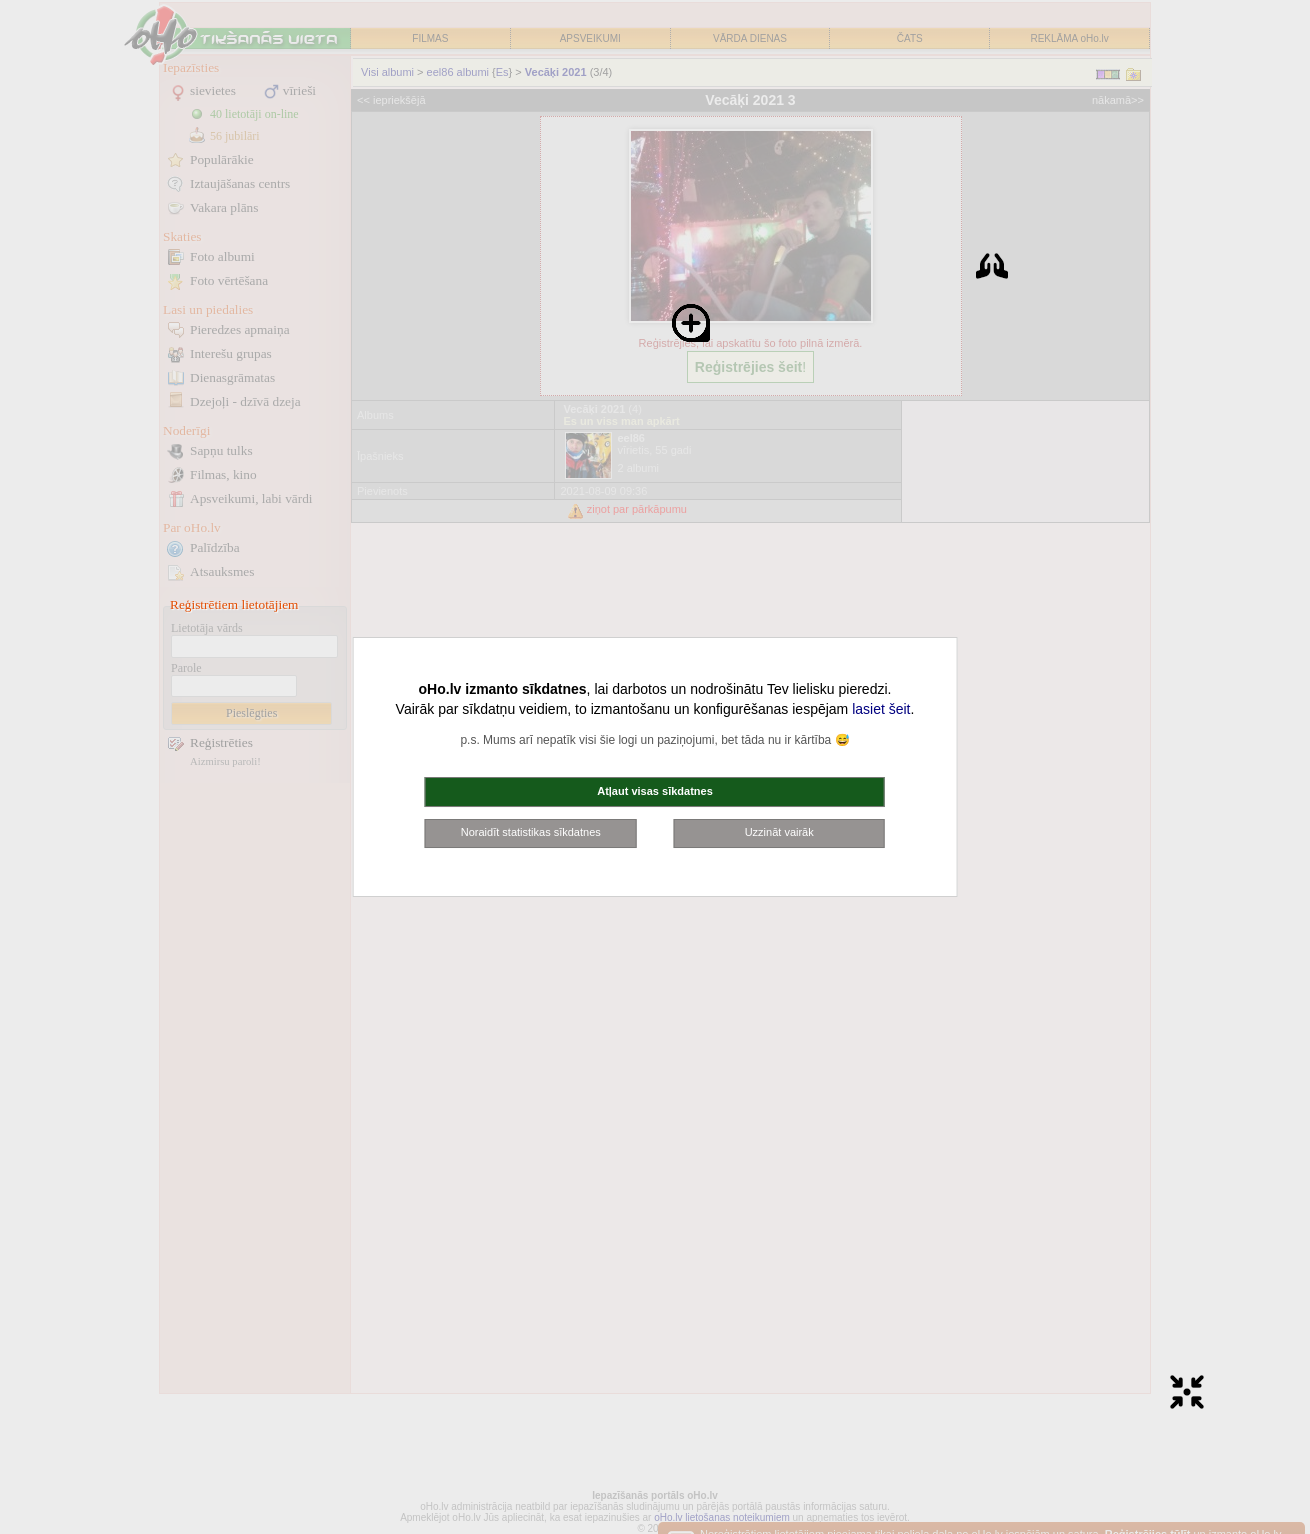  What do you see at coordinates (691, 323) in the screenshot?
I see `zoom in on image or content` at bounding box center [691, 323].